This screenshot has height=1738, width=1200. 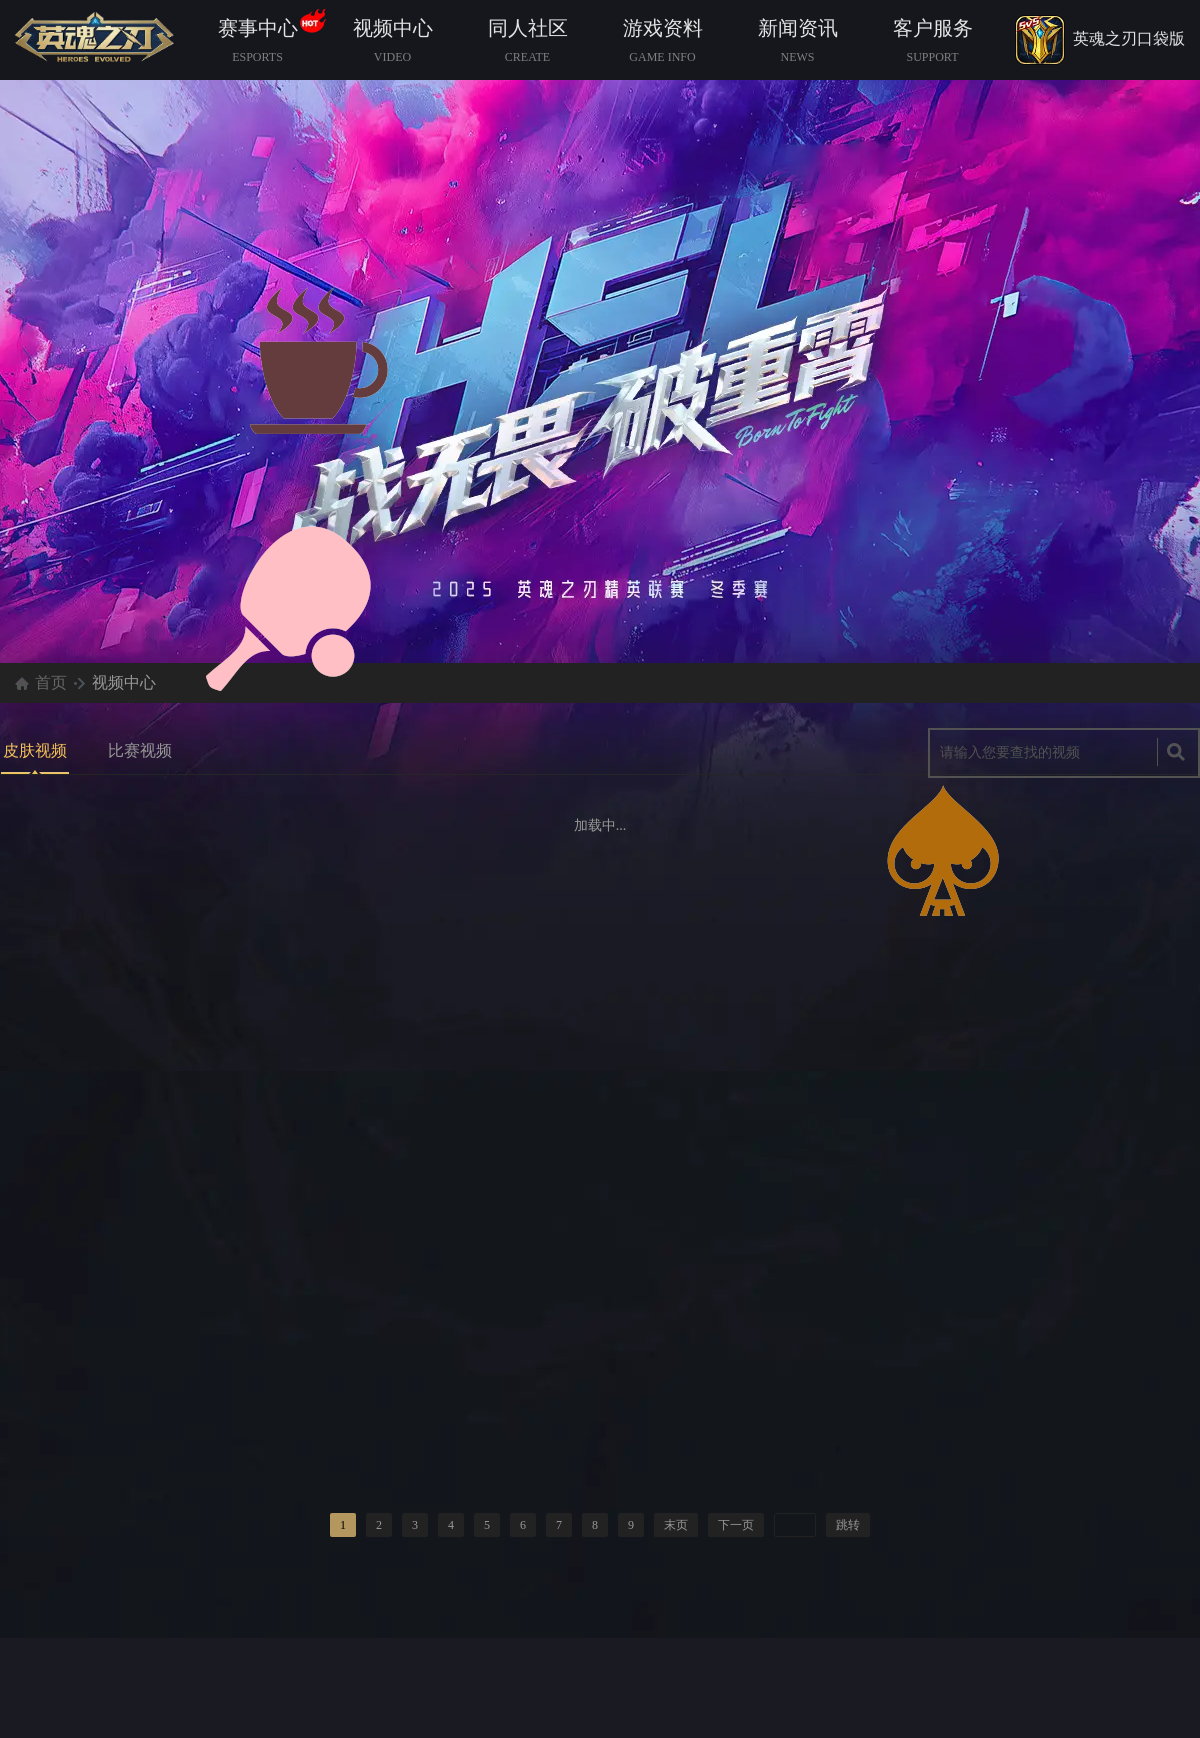 What do you see at coordinates (943, 849) in the screenshot?
I see `indicates death or game over in a card game` at bounding box center [943, 849].